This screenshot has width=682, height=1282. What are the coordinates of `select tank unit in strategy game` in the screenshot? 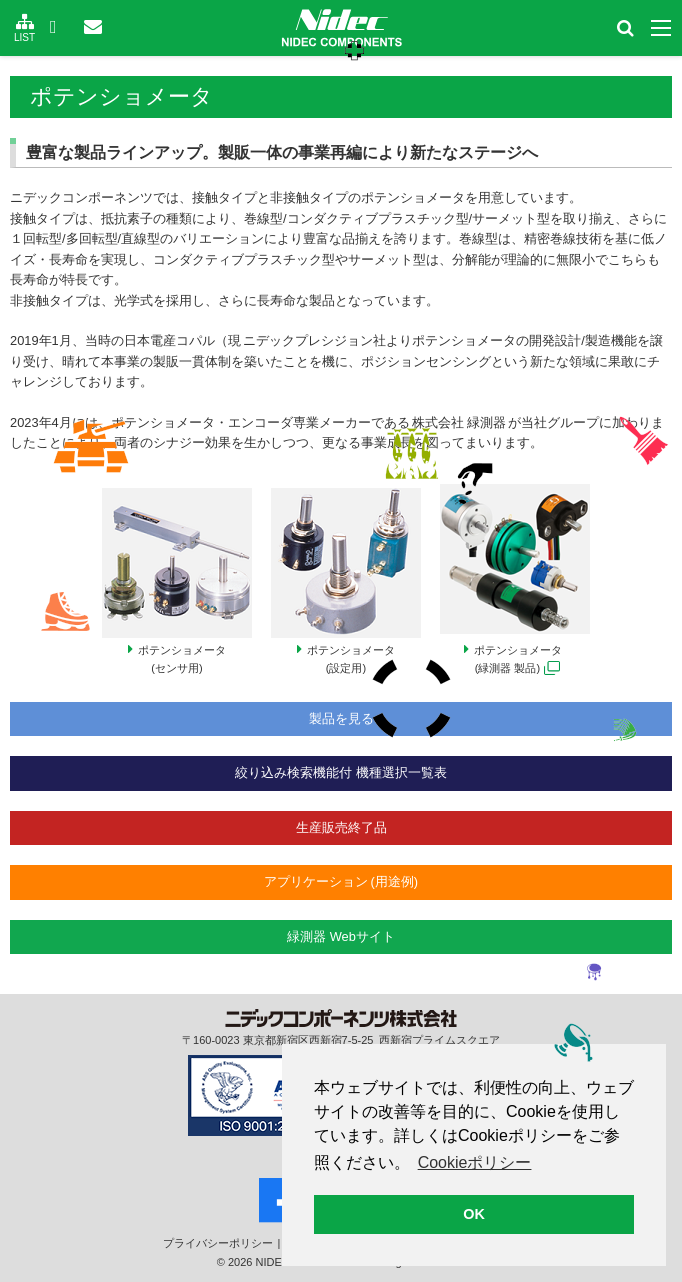 It's located at (91, 446).